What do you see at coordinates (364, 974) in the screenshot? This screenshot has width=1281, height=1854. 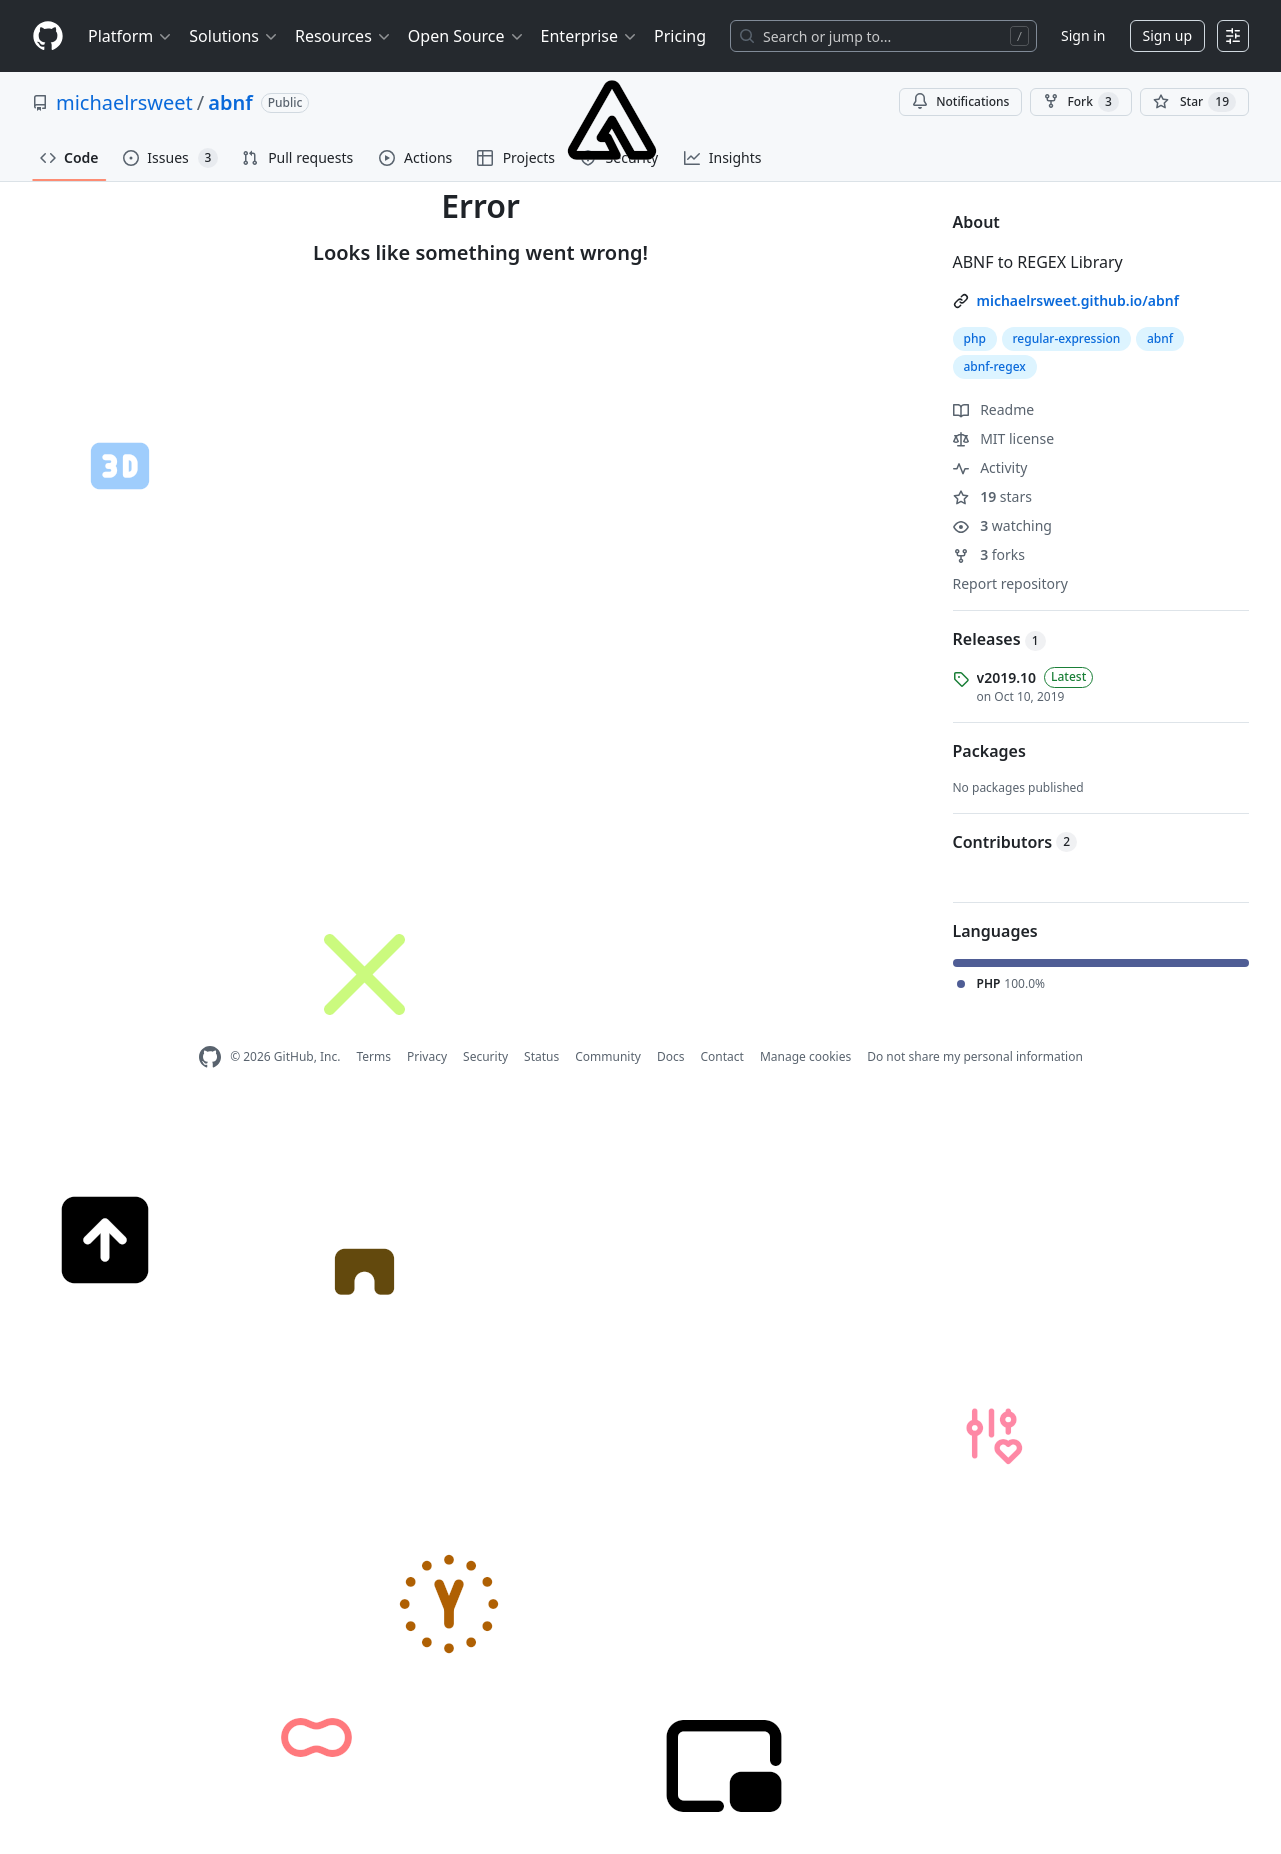 I see `close the current window or dialog` at bounding box center [364, 974].